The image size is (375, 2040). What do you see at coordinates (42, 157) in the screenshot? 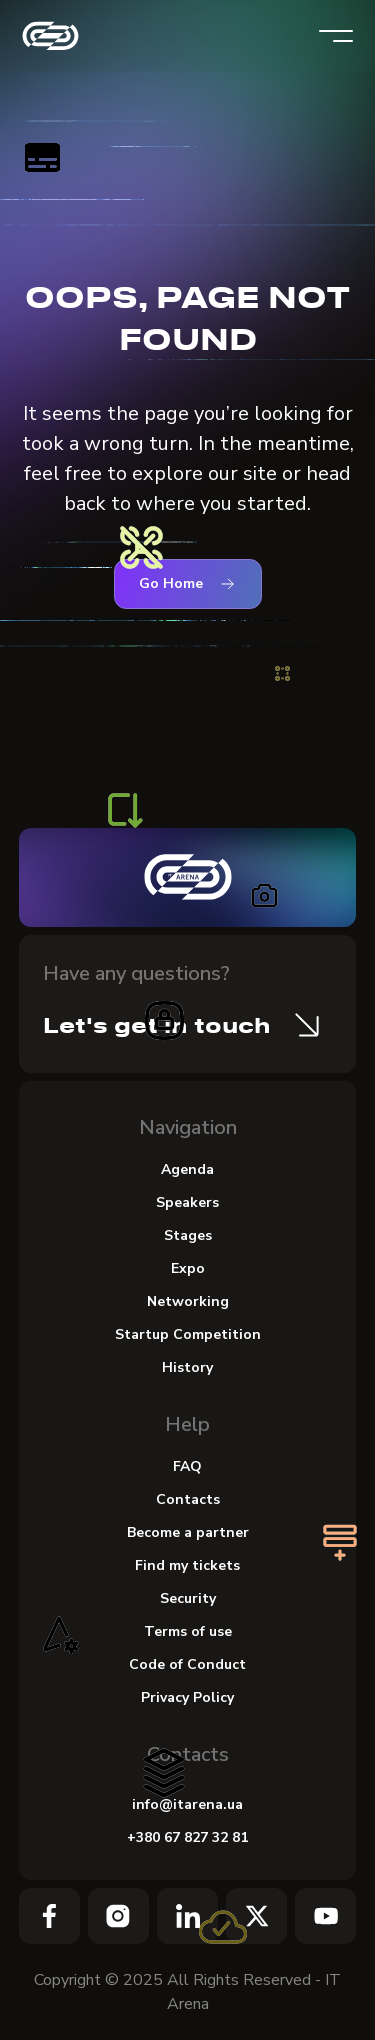
I see `enable subtitles or closed captions` at bounding box center [42, 157].